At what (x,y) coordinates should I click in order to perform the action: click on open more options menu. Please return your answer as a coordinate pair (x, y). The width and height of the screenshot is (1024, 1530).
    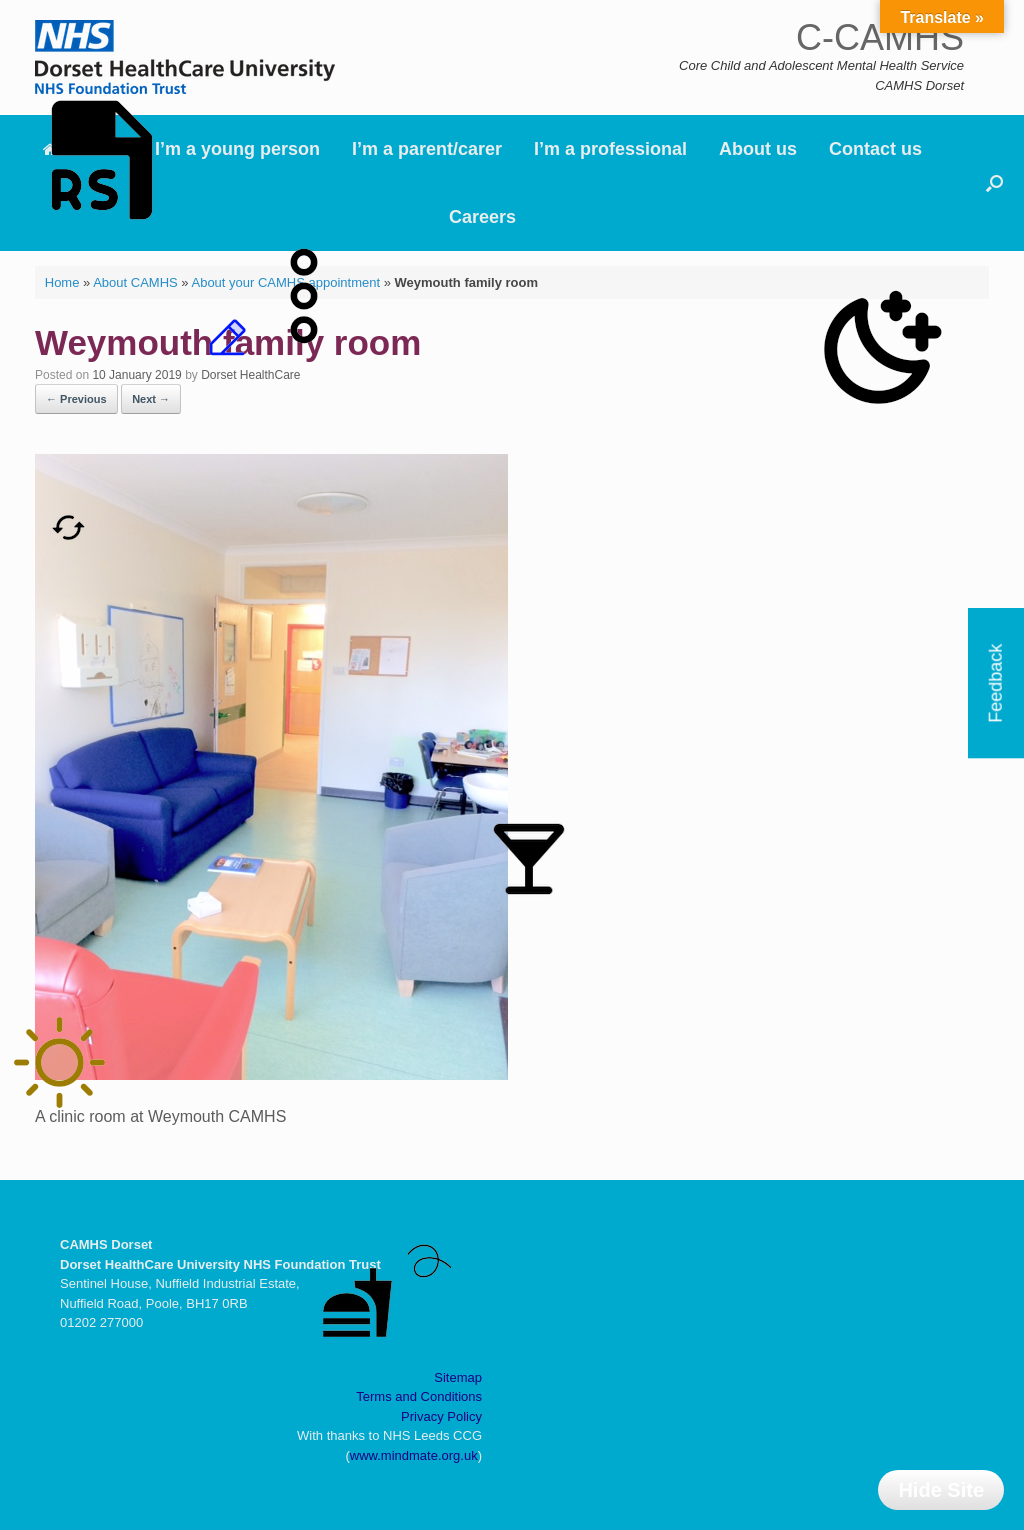
    Looking at the image, I should click on (304, 296).